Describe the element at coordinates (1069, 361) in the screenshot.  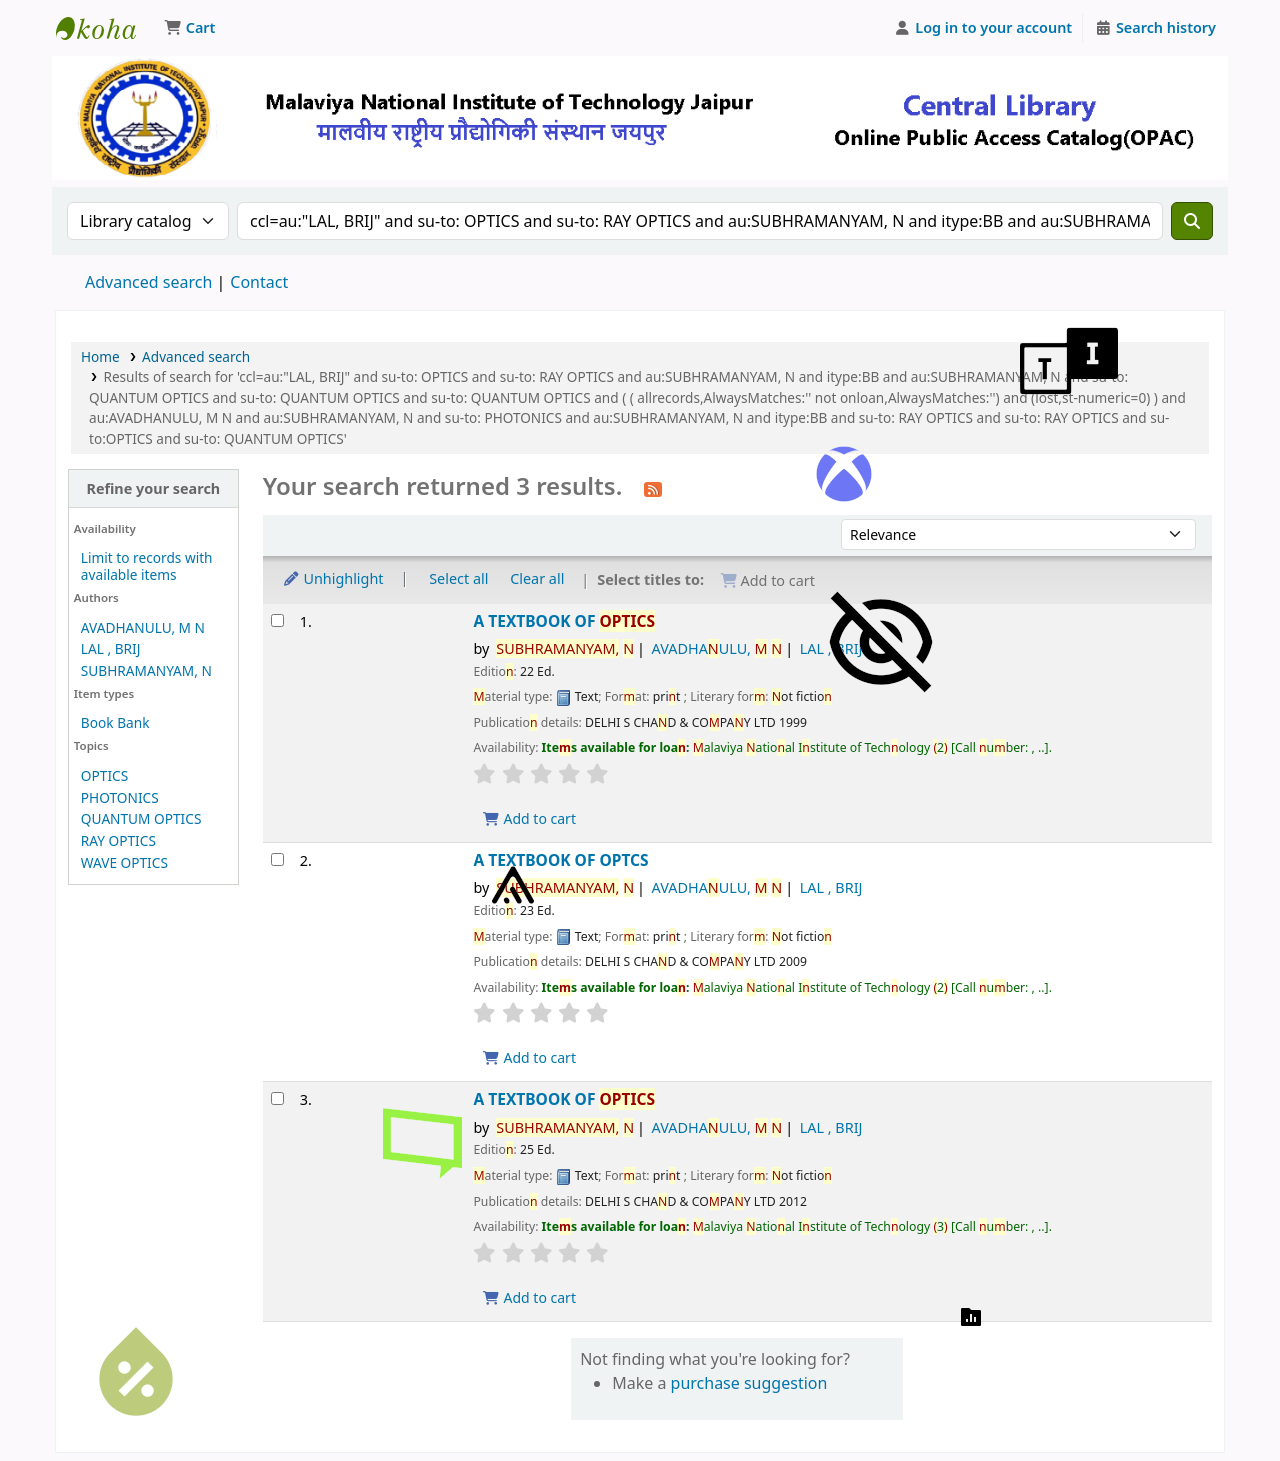
I see `open the TuneIn radio app` at that location.